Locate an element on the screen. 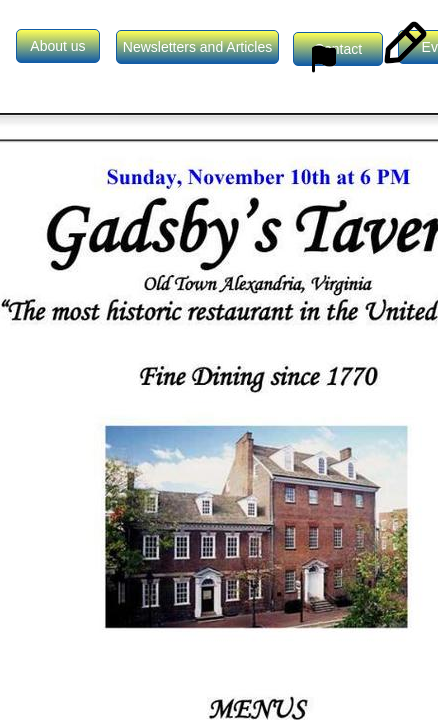 This screenshot has height=720, width=438. edit content or settings is located at coordinates (405, 42).